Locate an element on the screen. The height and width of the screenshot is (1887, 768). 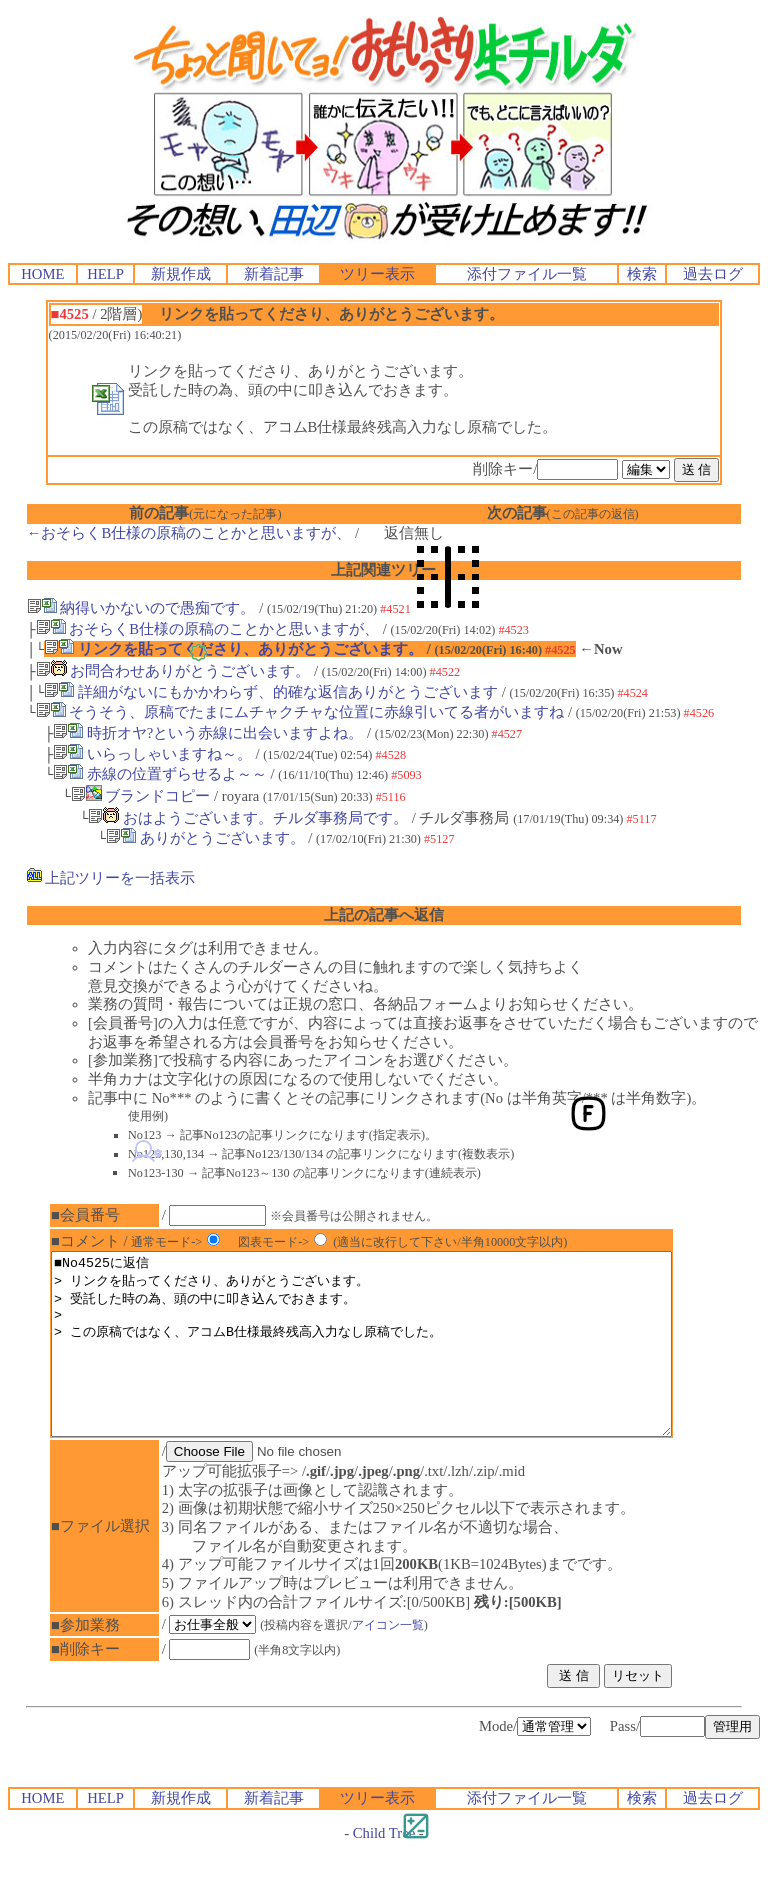
add a vertical border to selected cells is located at coordinates (448, 577).